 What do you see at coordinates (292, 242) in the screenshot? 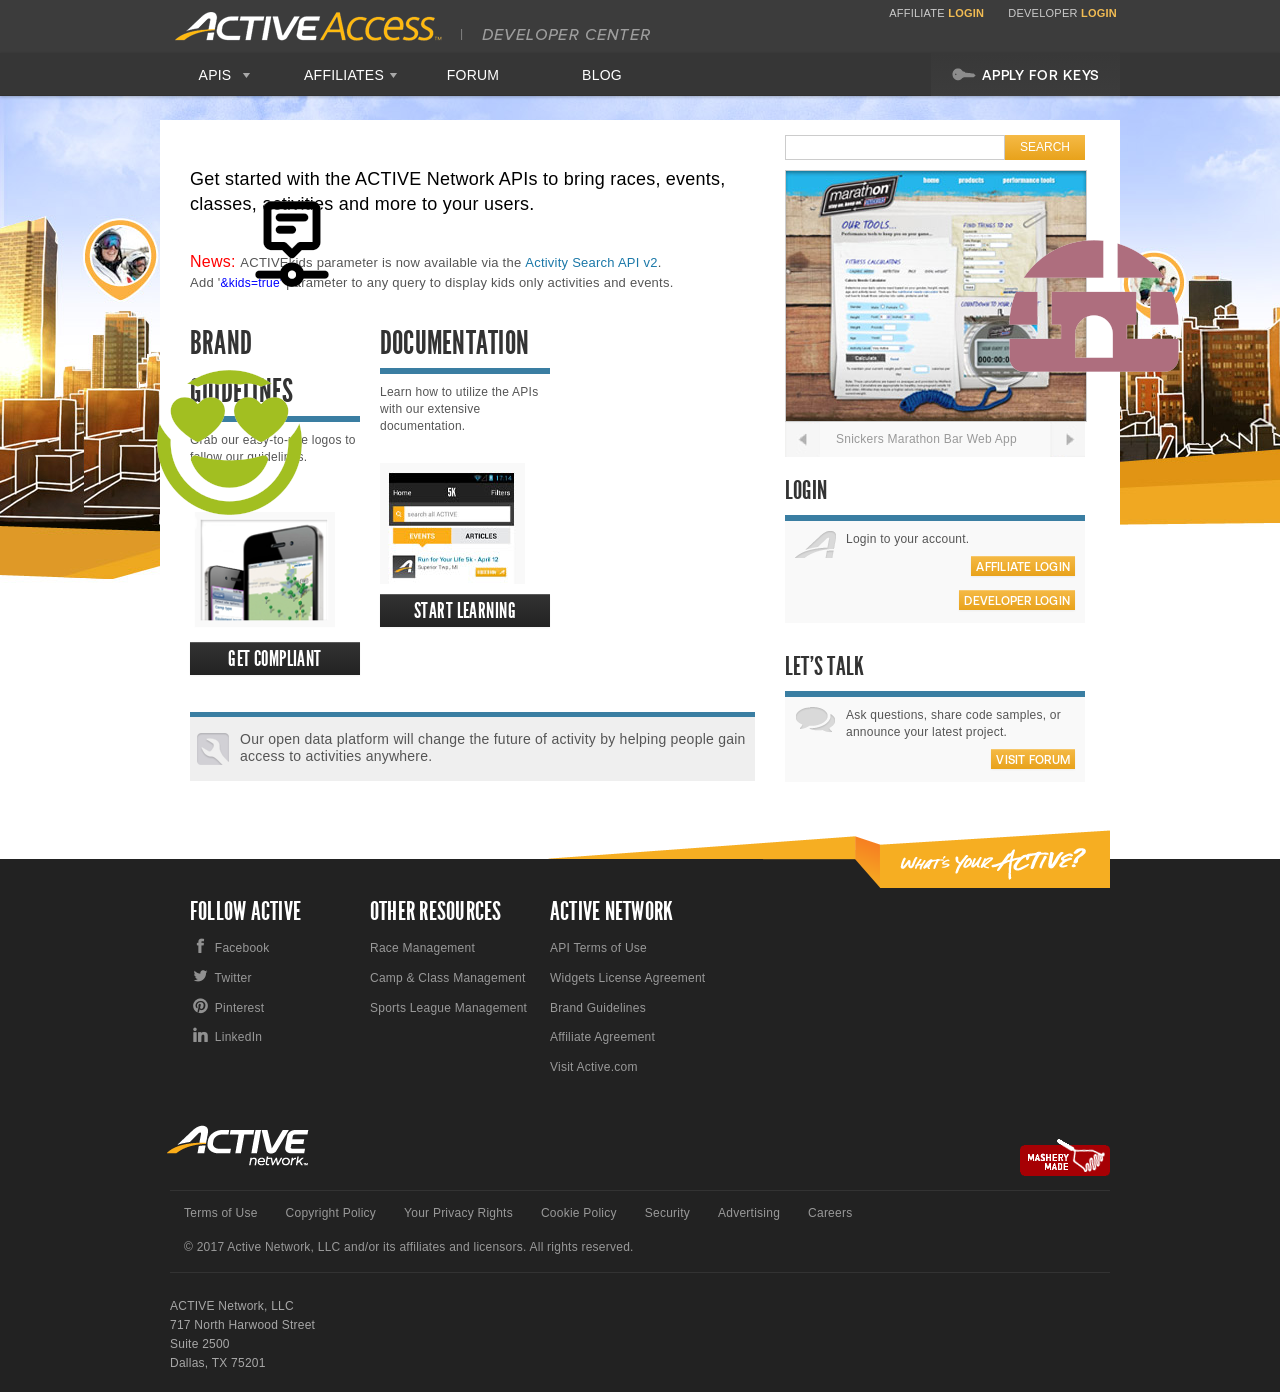
I see `view event details on timeline` at bounding box center [292, 242].